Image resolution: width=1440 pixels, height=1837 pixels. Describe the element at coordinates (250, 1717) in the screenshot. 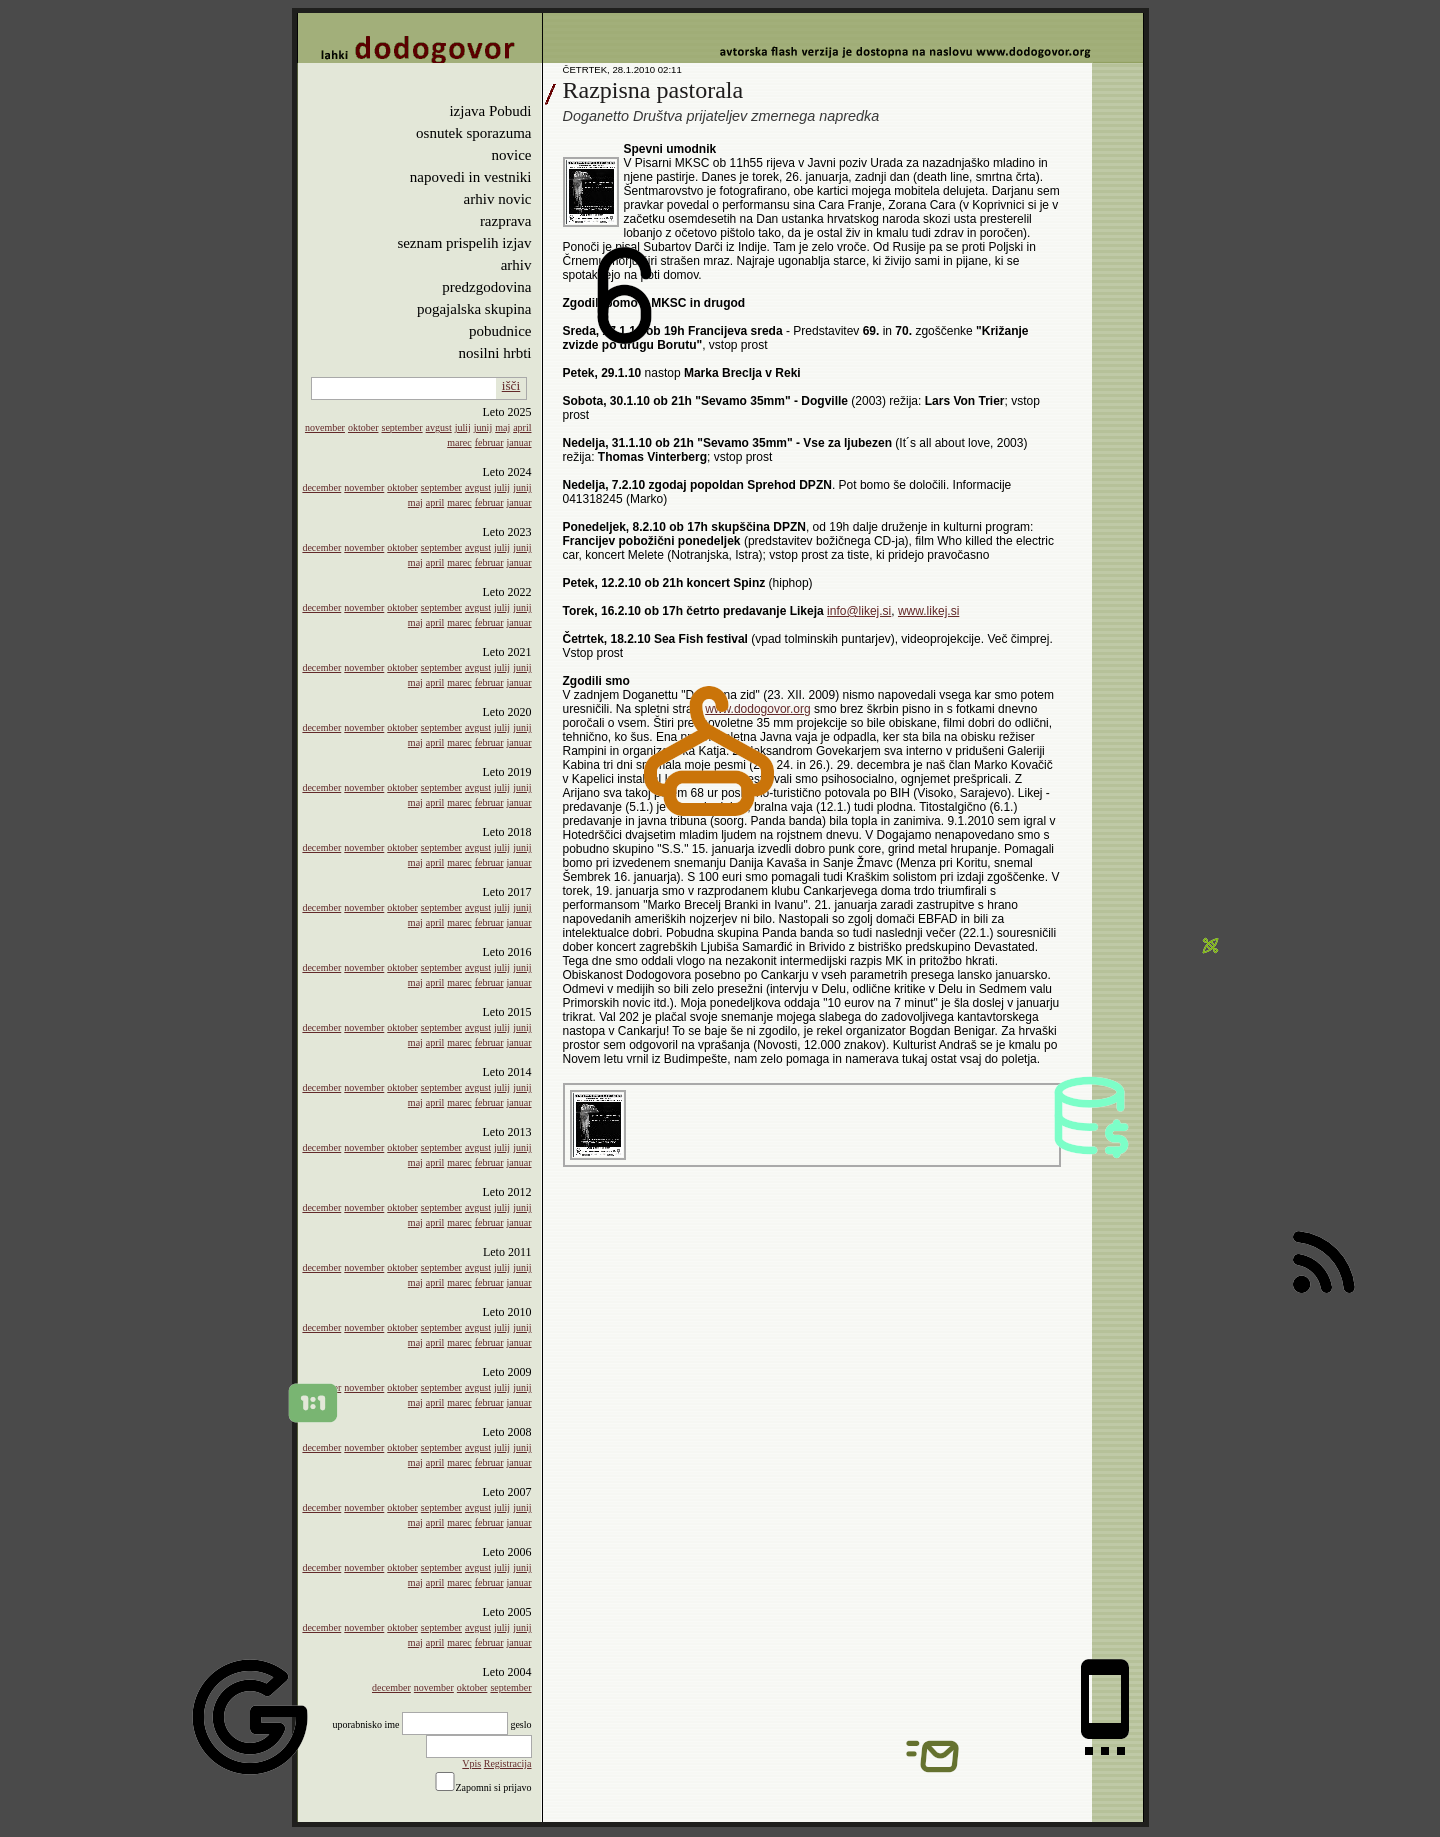

I see `sign in with Google` at that location.